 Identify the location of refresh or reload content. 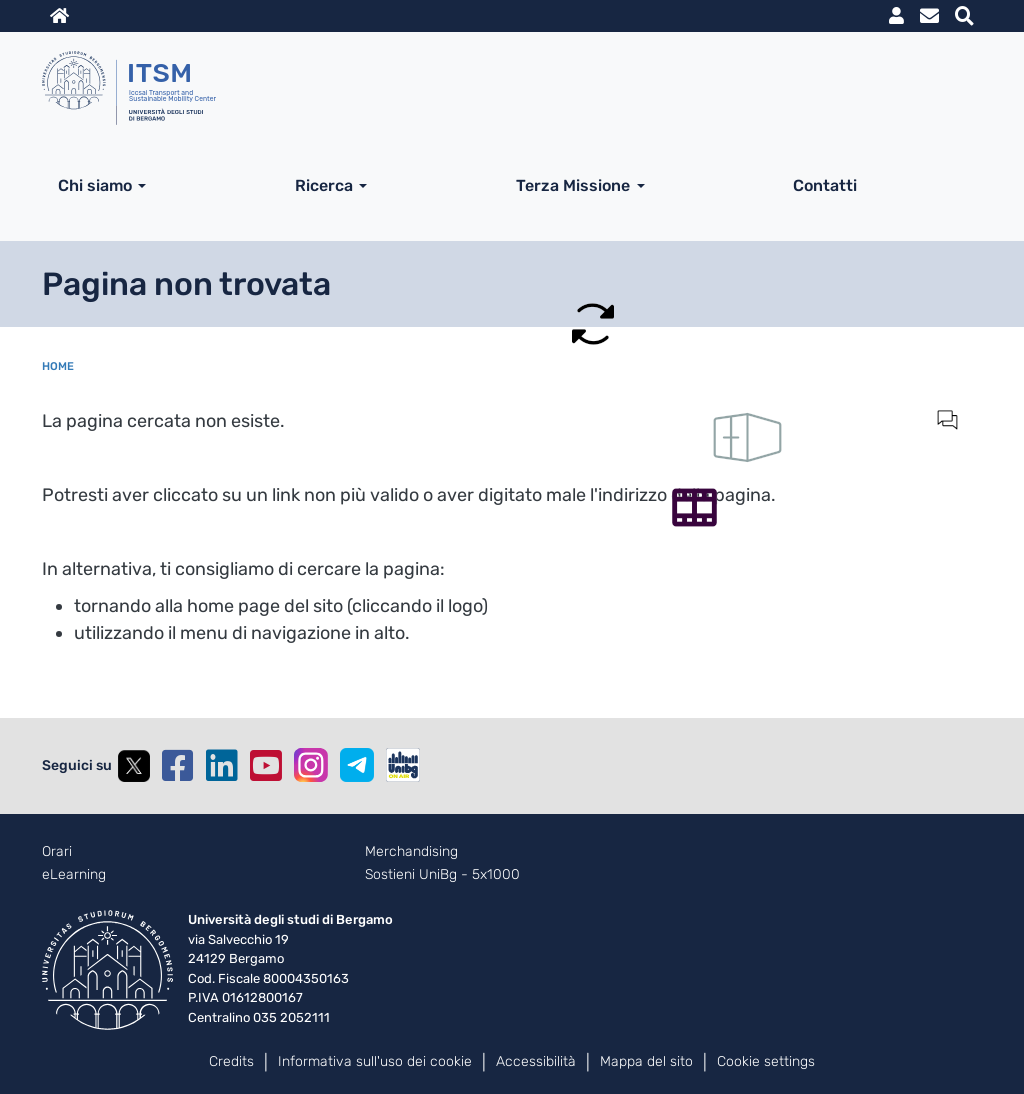
(593, 324).